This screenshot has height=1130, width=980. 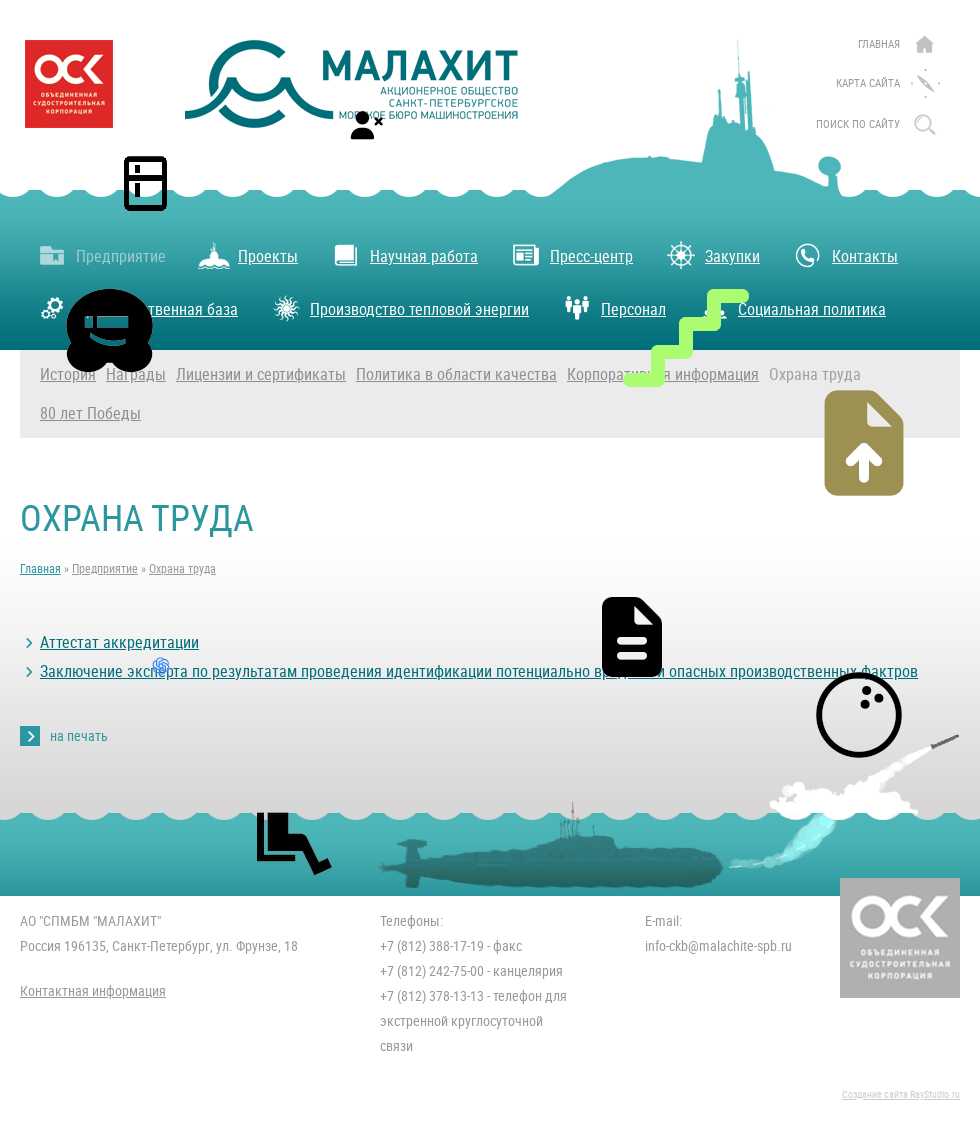 I want to click on open OpenAI or ChatGPT app, so click(x=161, y=666).